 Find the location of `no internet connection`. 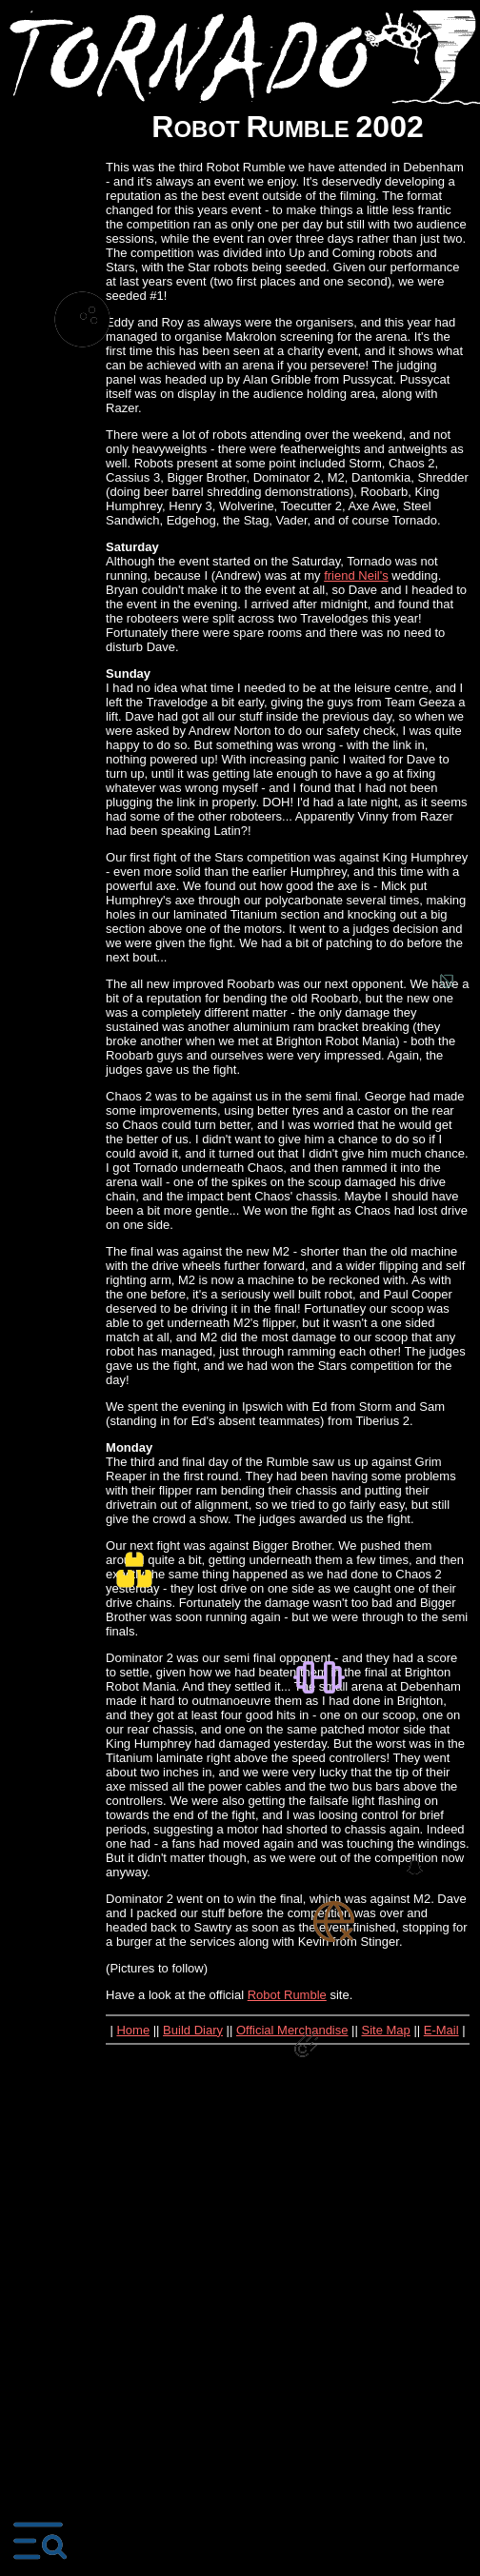

no internet connection is located at coordinates (333, 1921).